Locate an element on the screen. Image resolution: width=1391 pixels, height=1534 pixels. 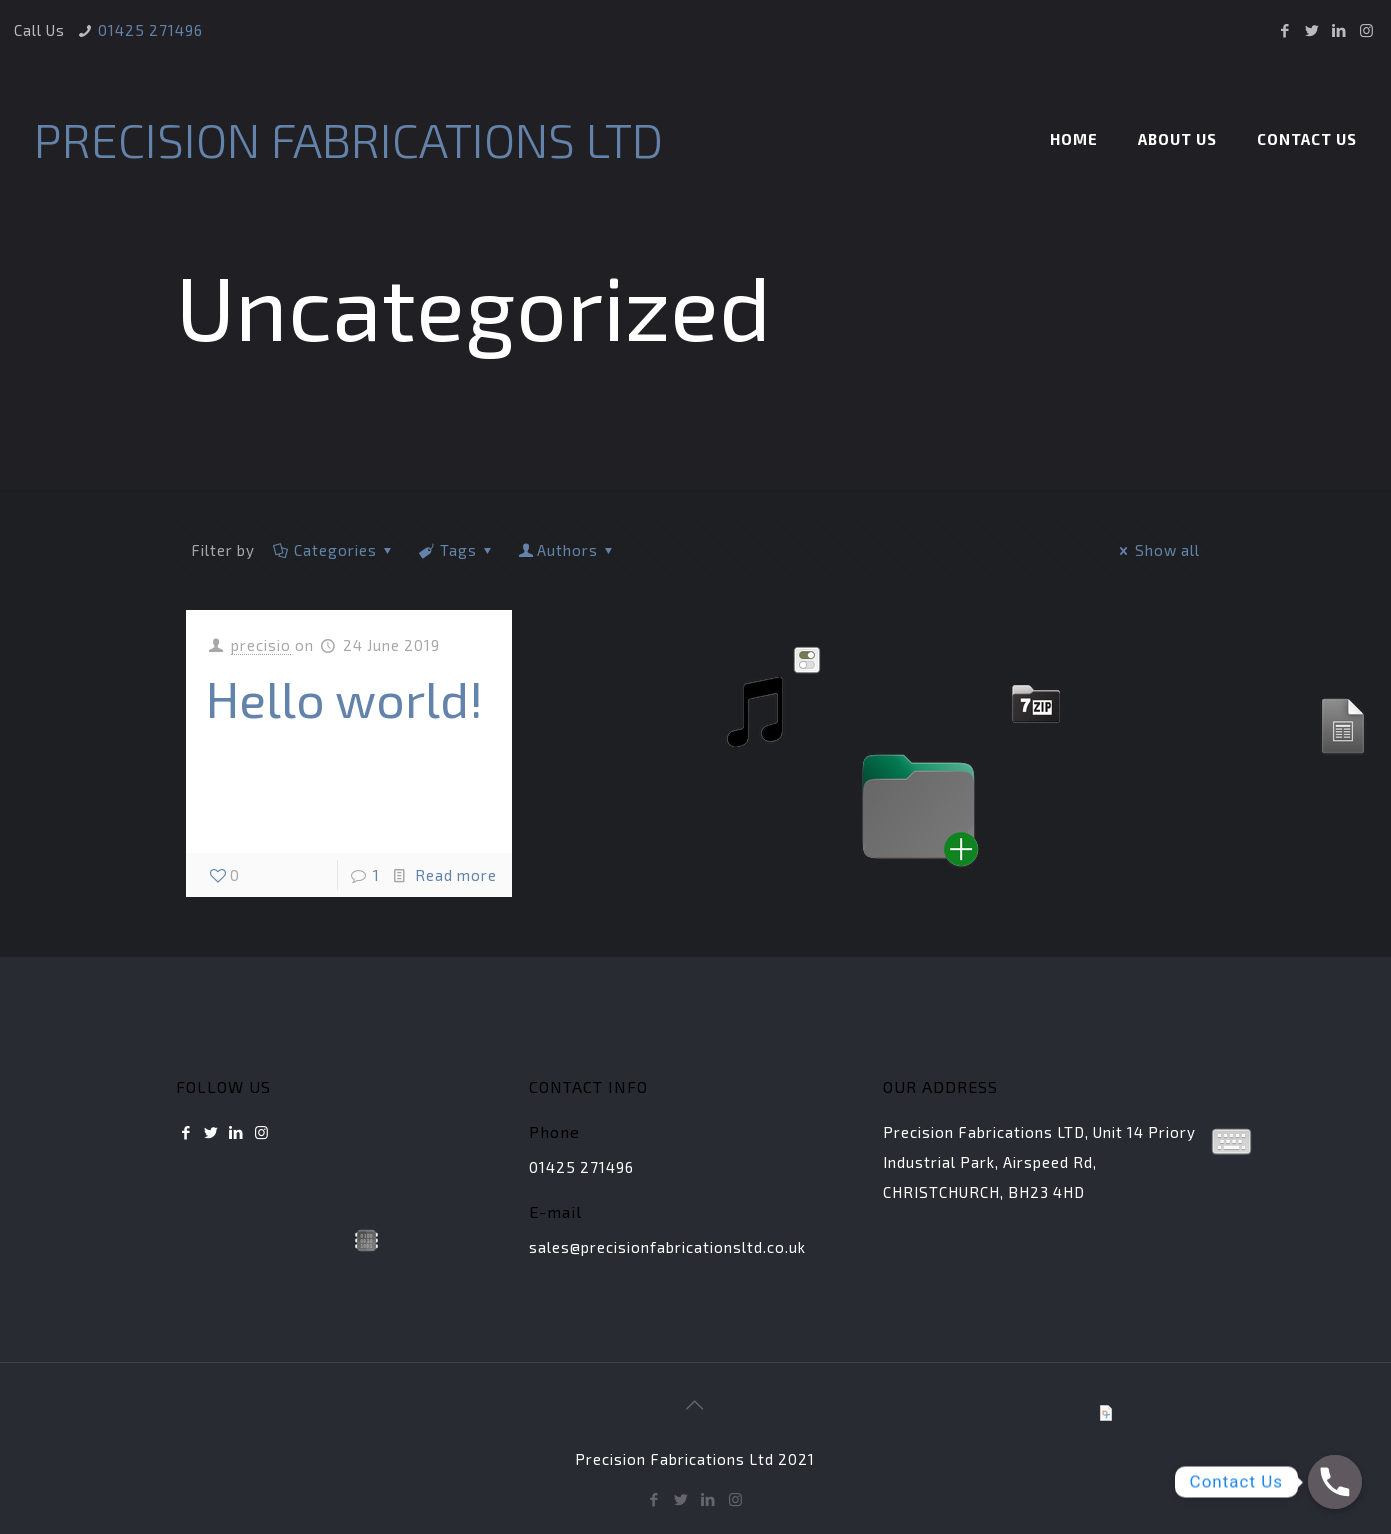
open folder containing 7-zip compressed files is located at coordinates (1036, 705).